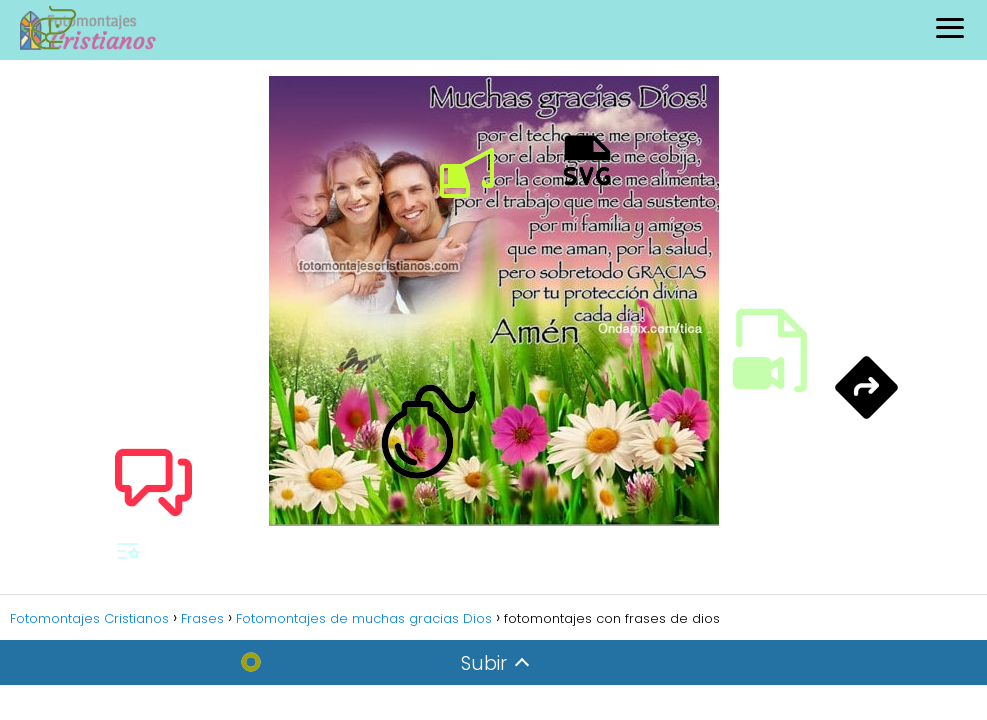  What do you see at coordinates (153, 482) in the screenshot?
I see `view discussion thread` at bounding box center [153, 482].